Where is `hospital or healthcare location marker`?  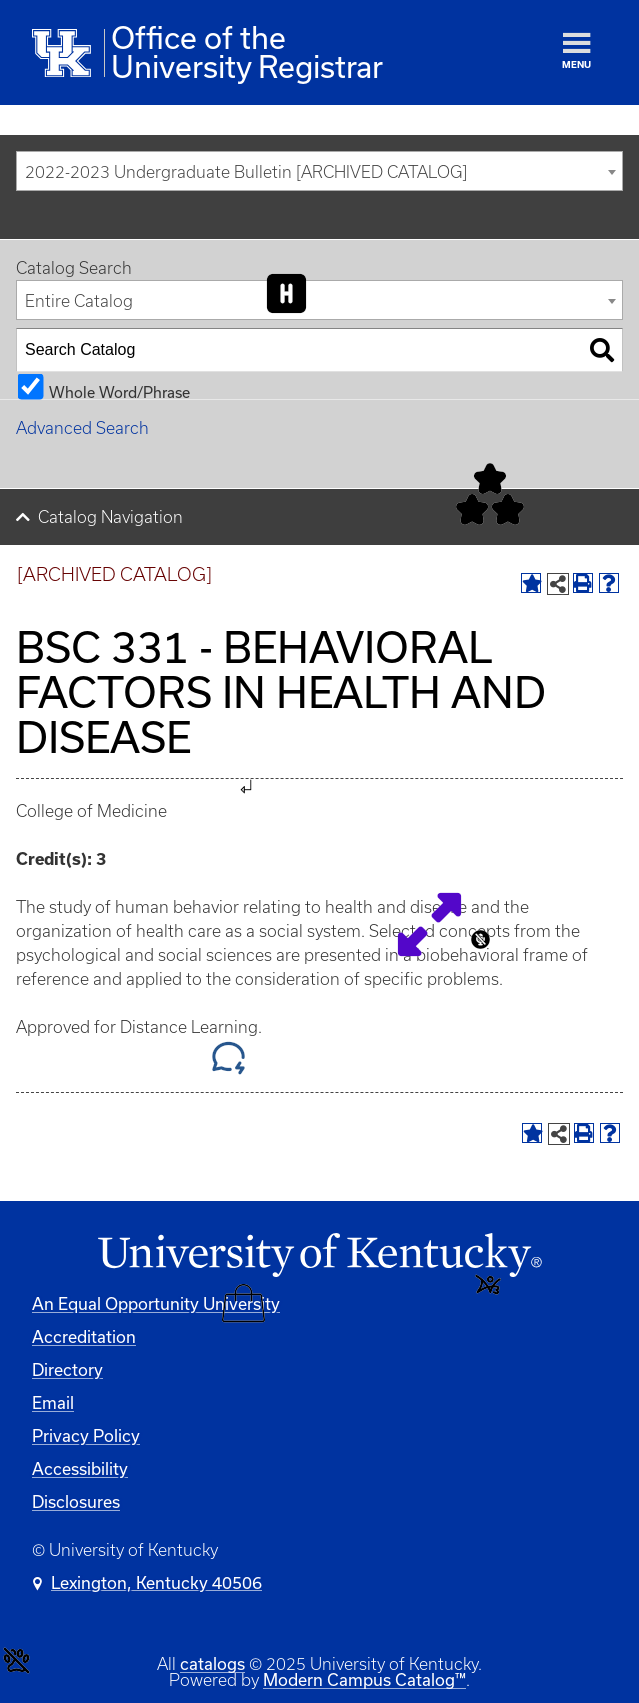
hospital or healthcare location marker is located at coordinates (286, 293).